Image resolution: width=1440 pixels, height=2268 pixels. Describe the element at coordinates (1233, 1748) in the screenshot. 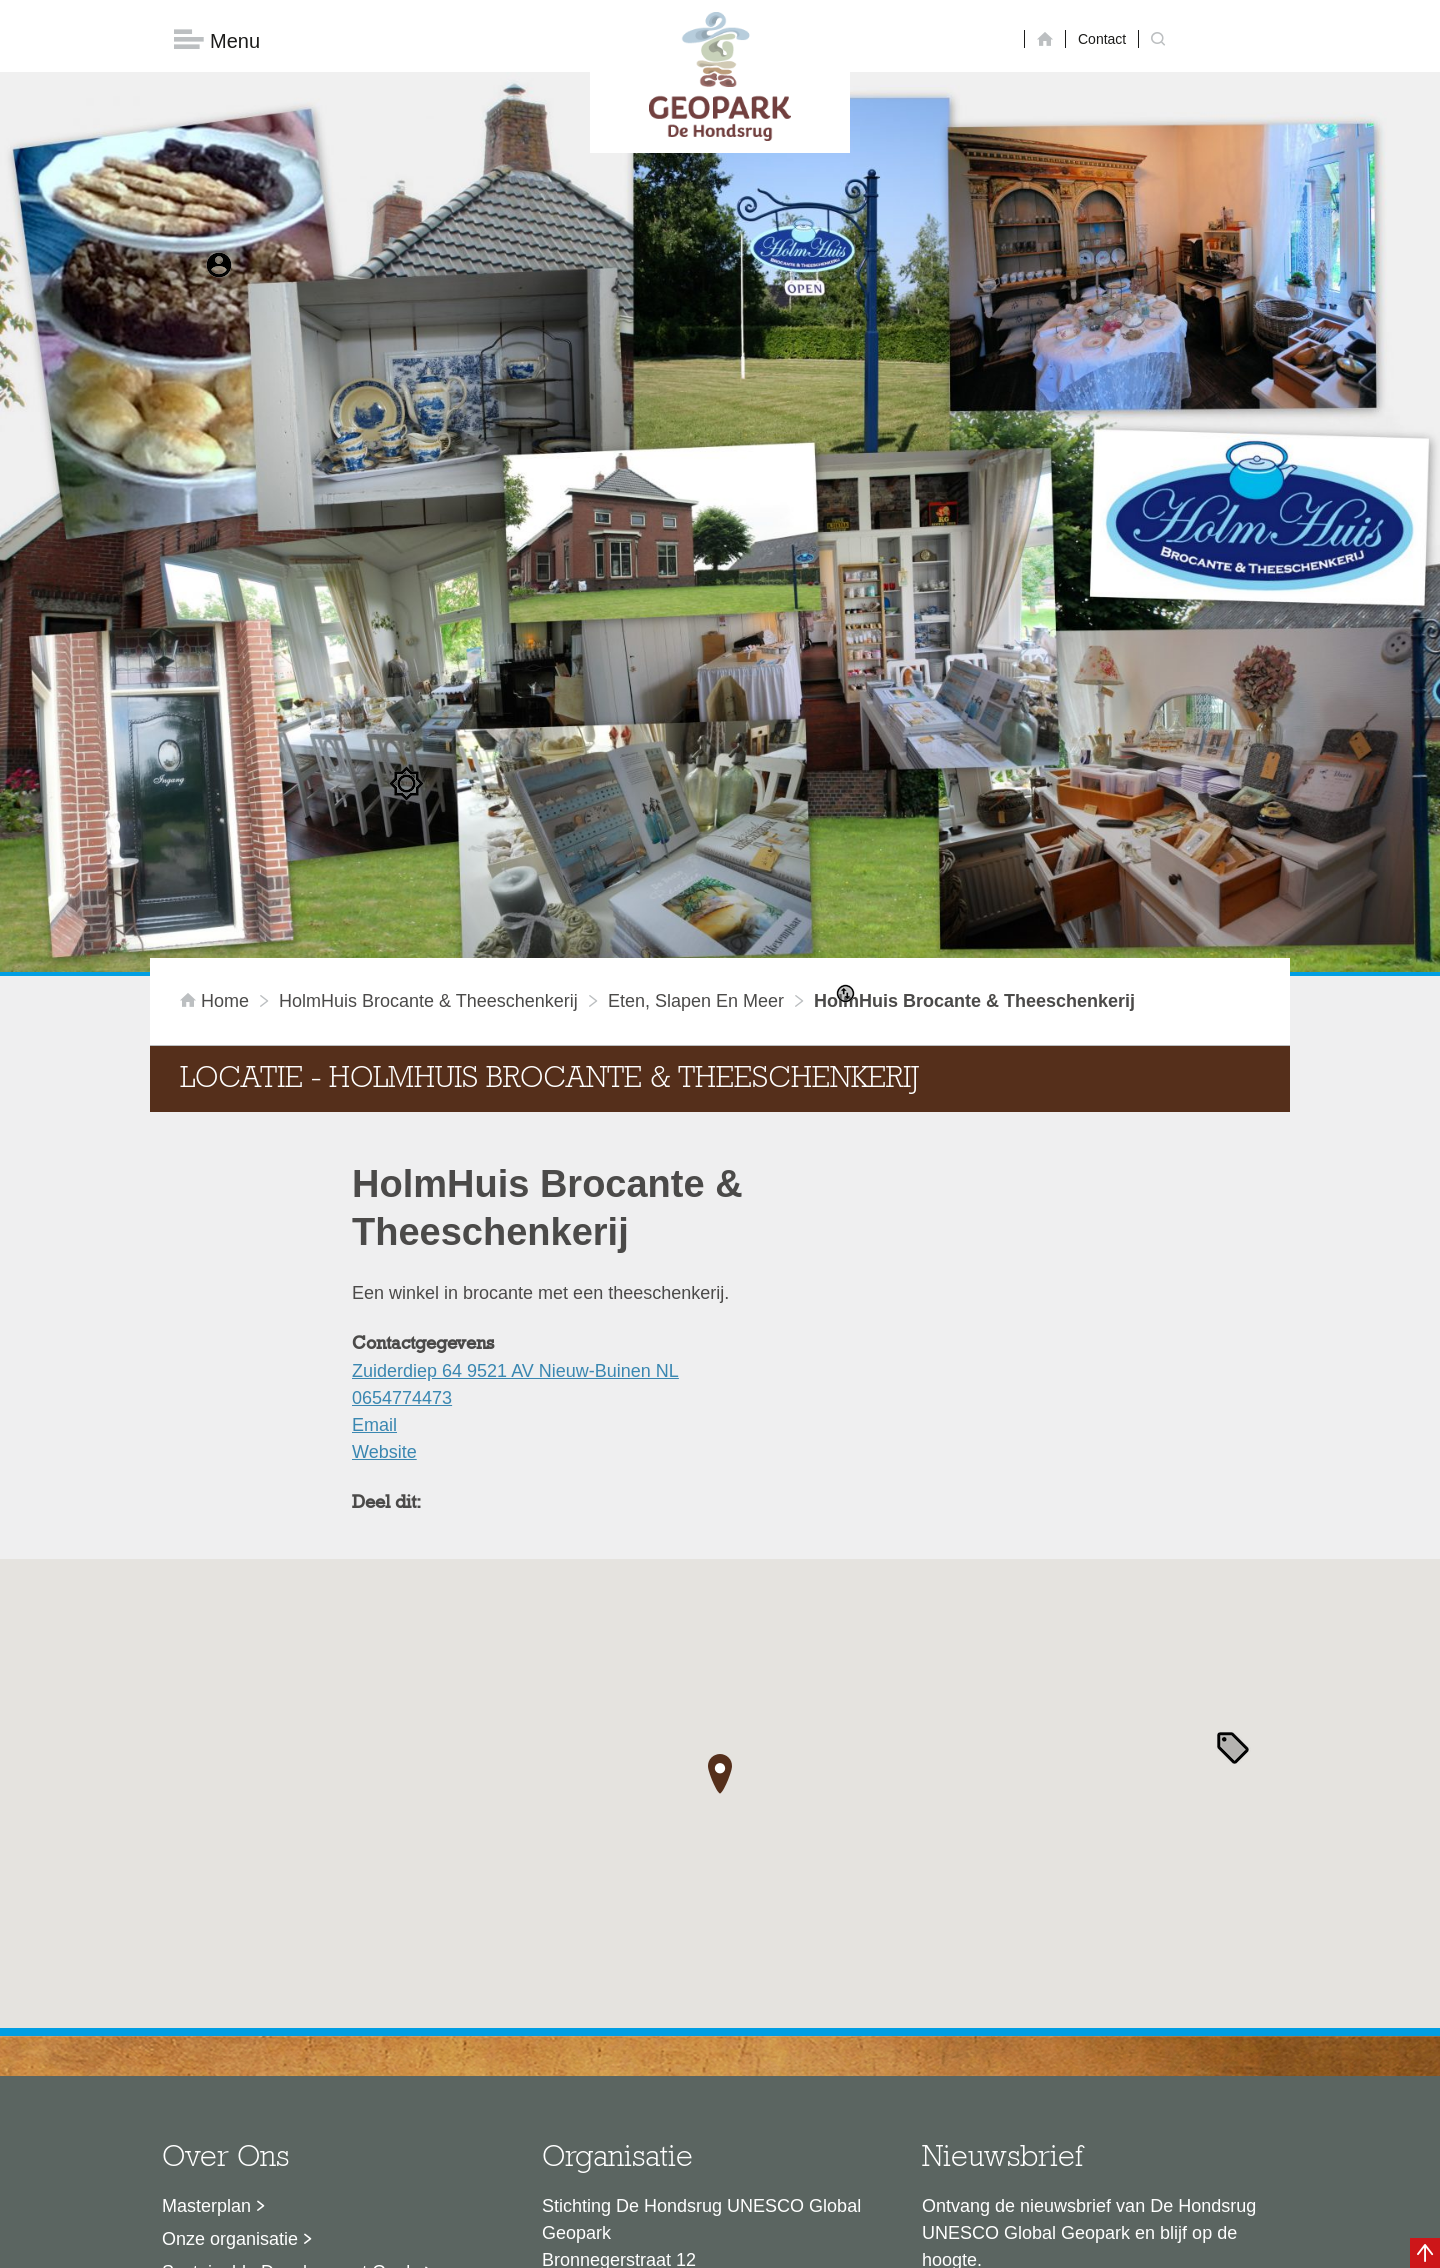

I see `view or apply tags to an item` at that location.